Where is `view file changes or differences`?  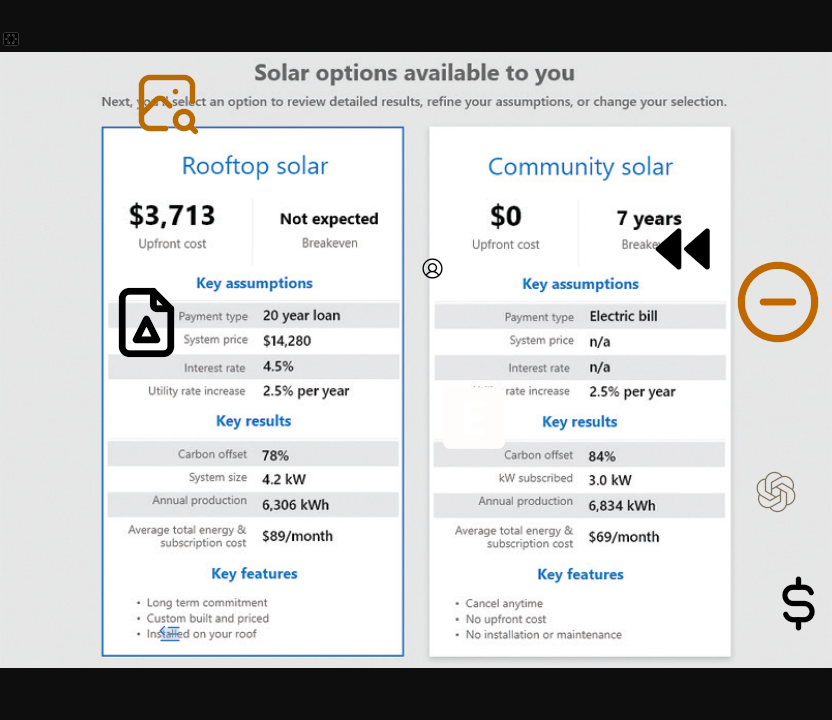
view file changes or differences is located at coordinates (146, 322).